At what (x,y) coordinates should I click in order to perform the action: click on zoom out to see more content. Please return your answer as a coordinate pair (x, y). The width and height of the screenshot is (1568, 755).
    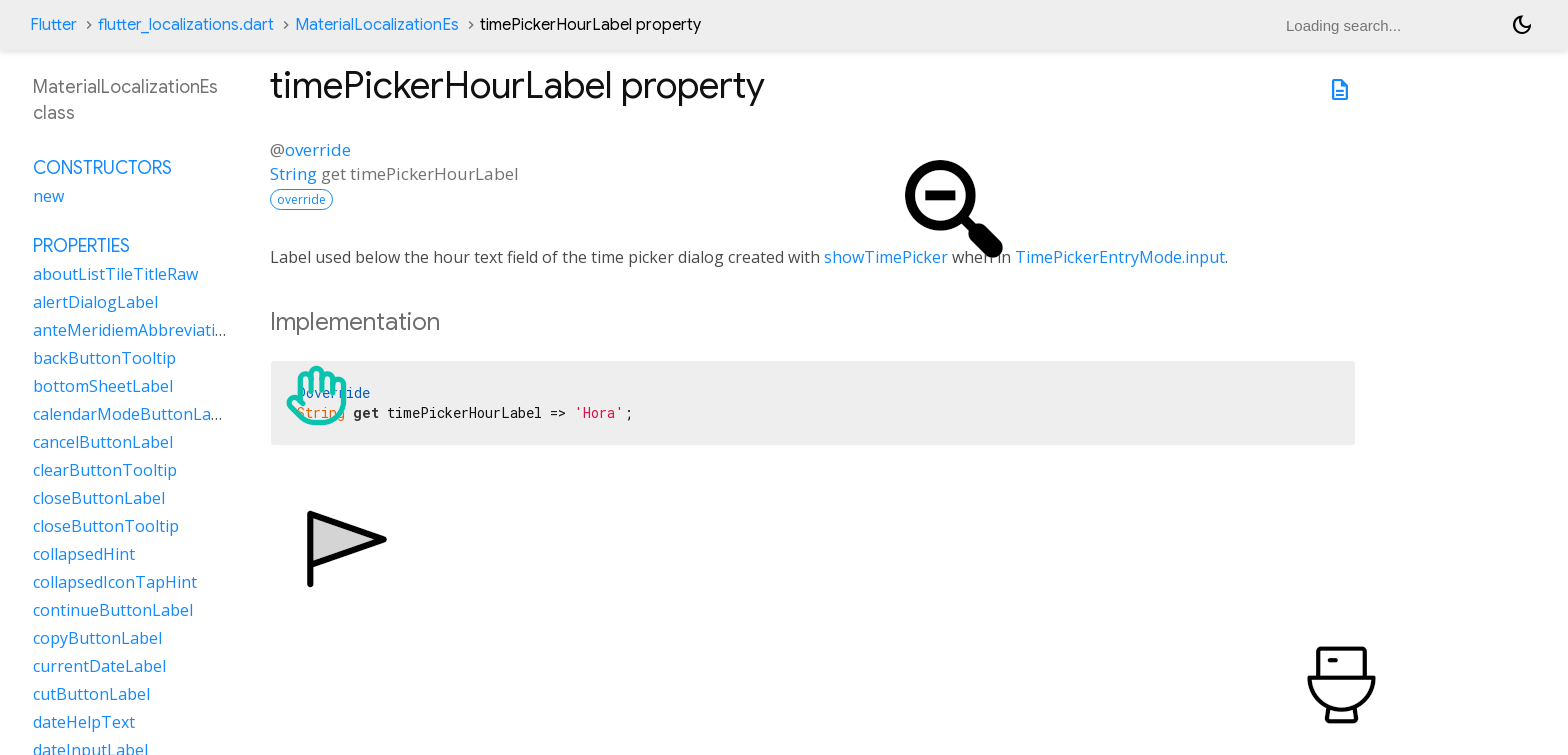
    Looking at the image, I should click on (955, 210).